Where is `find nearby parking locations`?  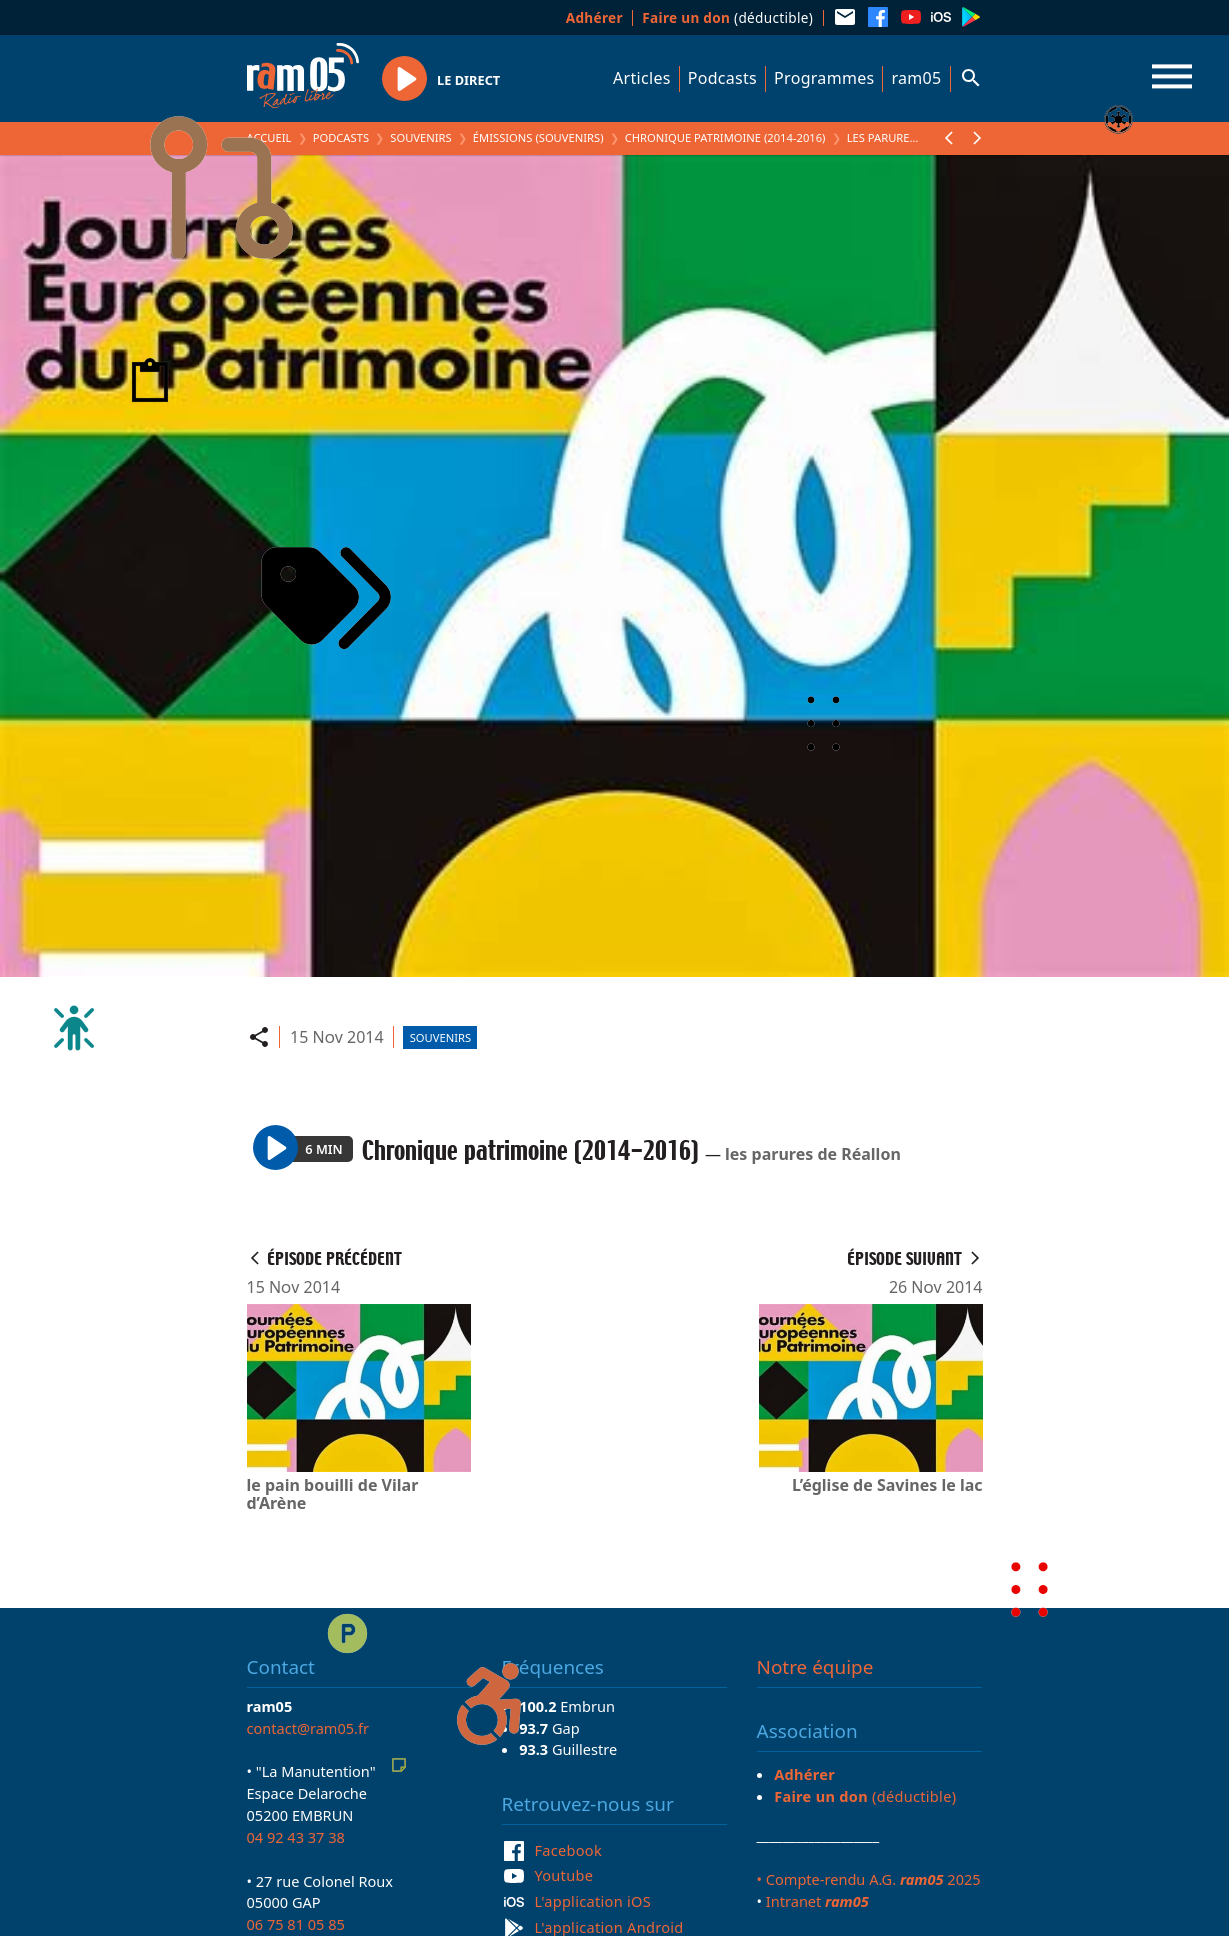 find nearby parking locations is located at coordinates (347, 1633).